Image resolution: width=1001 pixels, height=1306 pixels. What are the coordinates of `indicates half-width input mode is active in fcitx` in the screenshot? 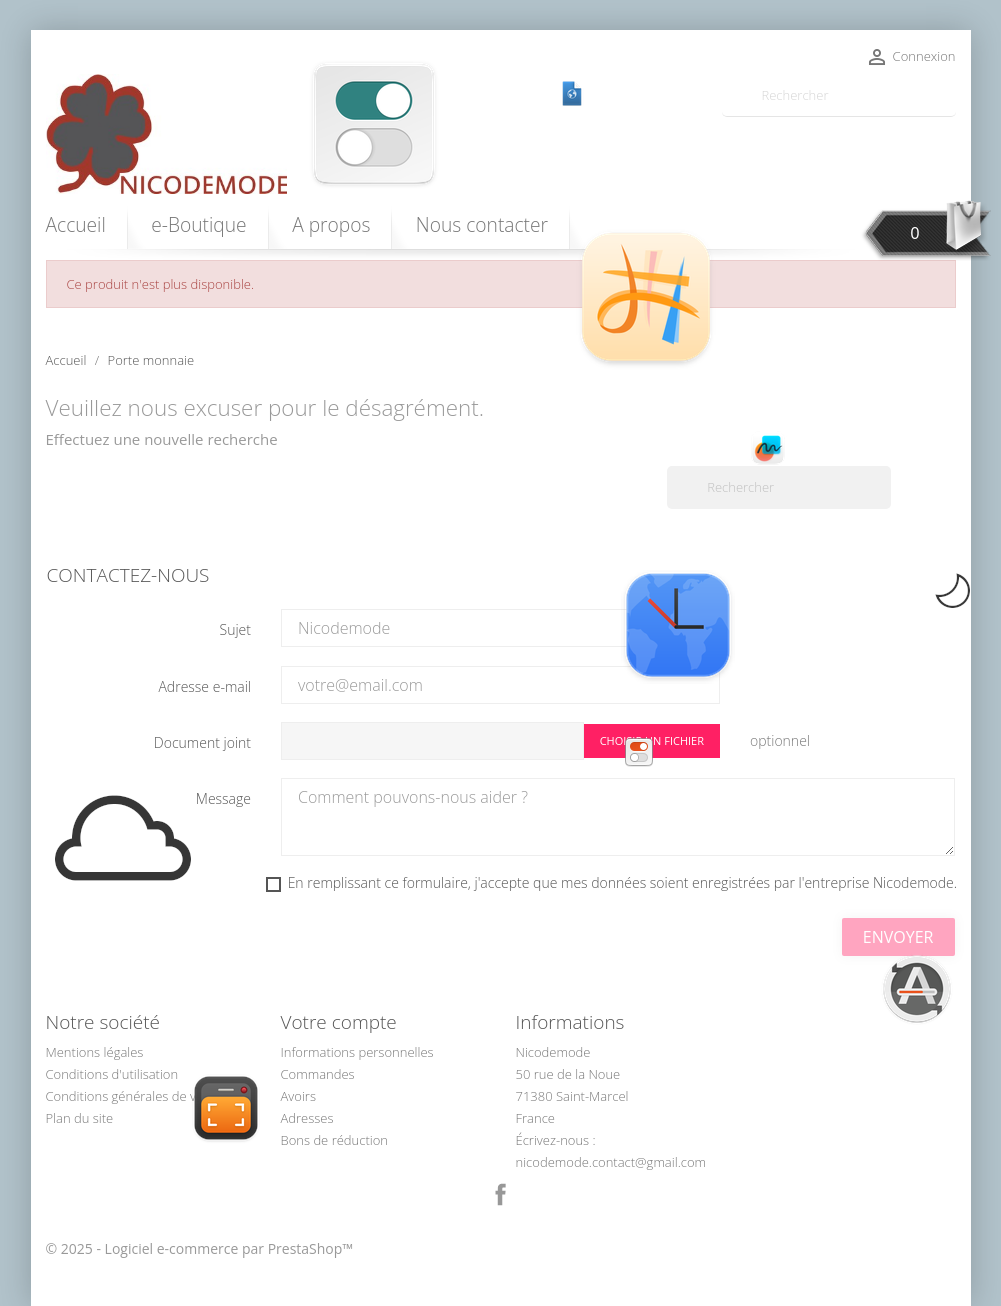 It's located at (952, 590).